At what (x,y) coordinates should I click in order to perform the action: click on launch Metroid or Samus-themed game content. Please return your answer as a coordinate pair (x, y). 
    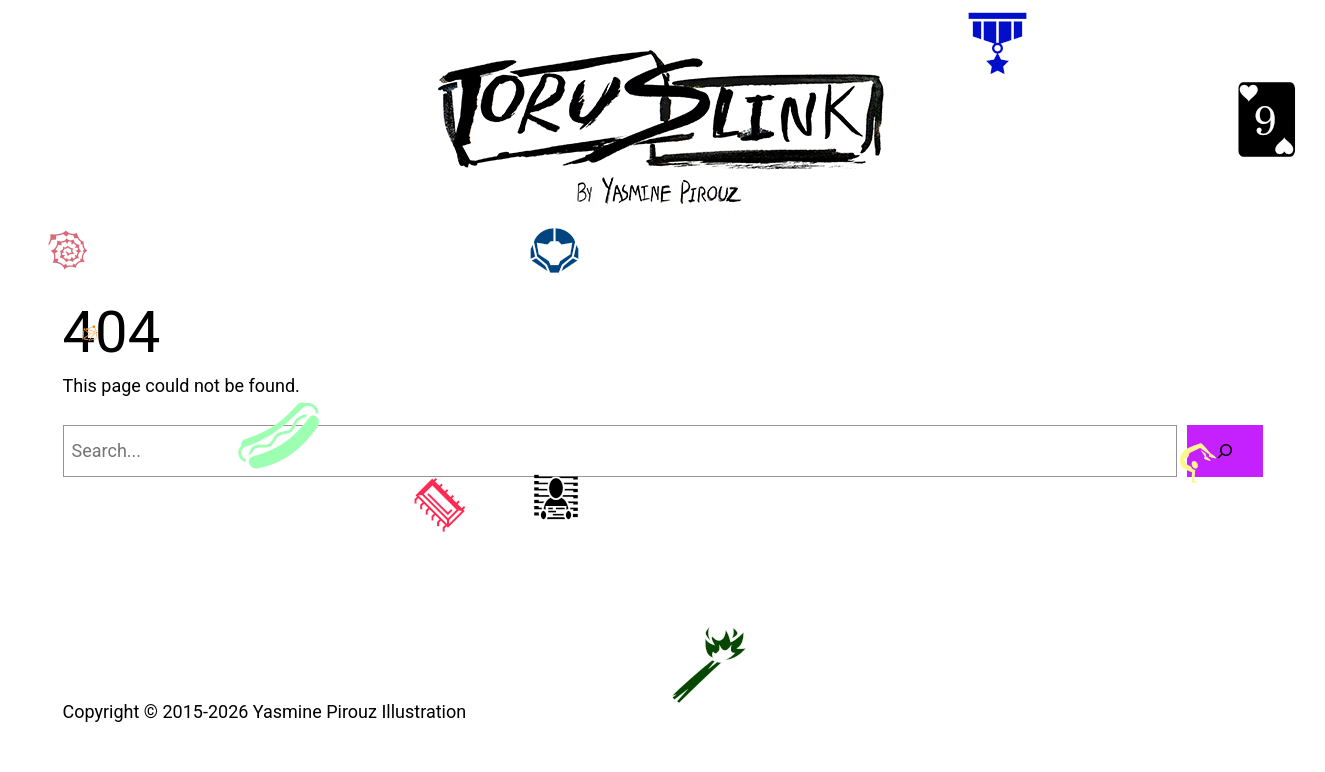
    Looking at the image, I should click on (554, 250).